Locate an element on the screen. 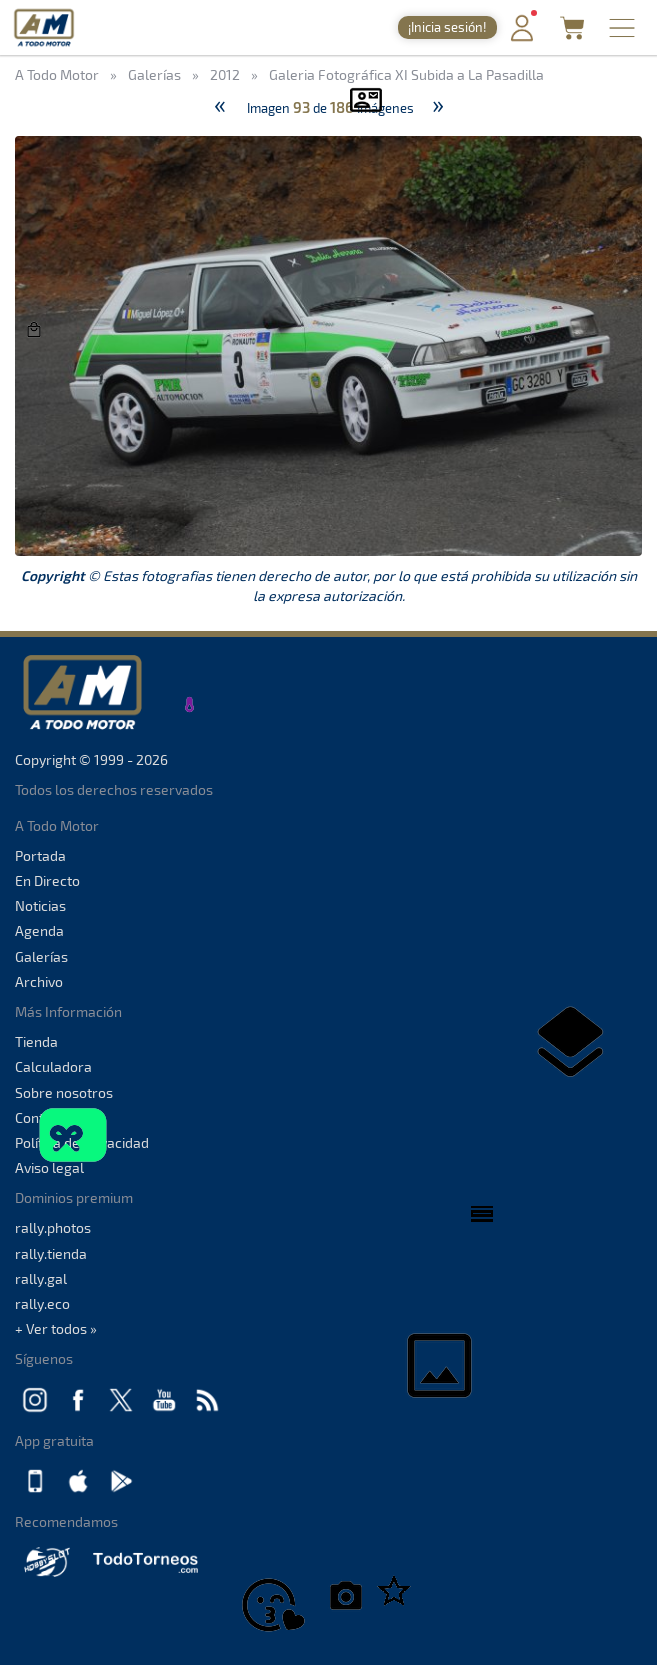 This screenshot has height=1665, width=657. indicates low temperature reading is located at coordinates (189, 704).